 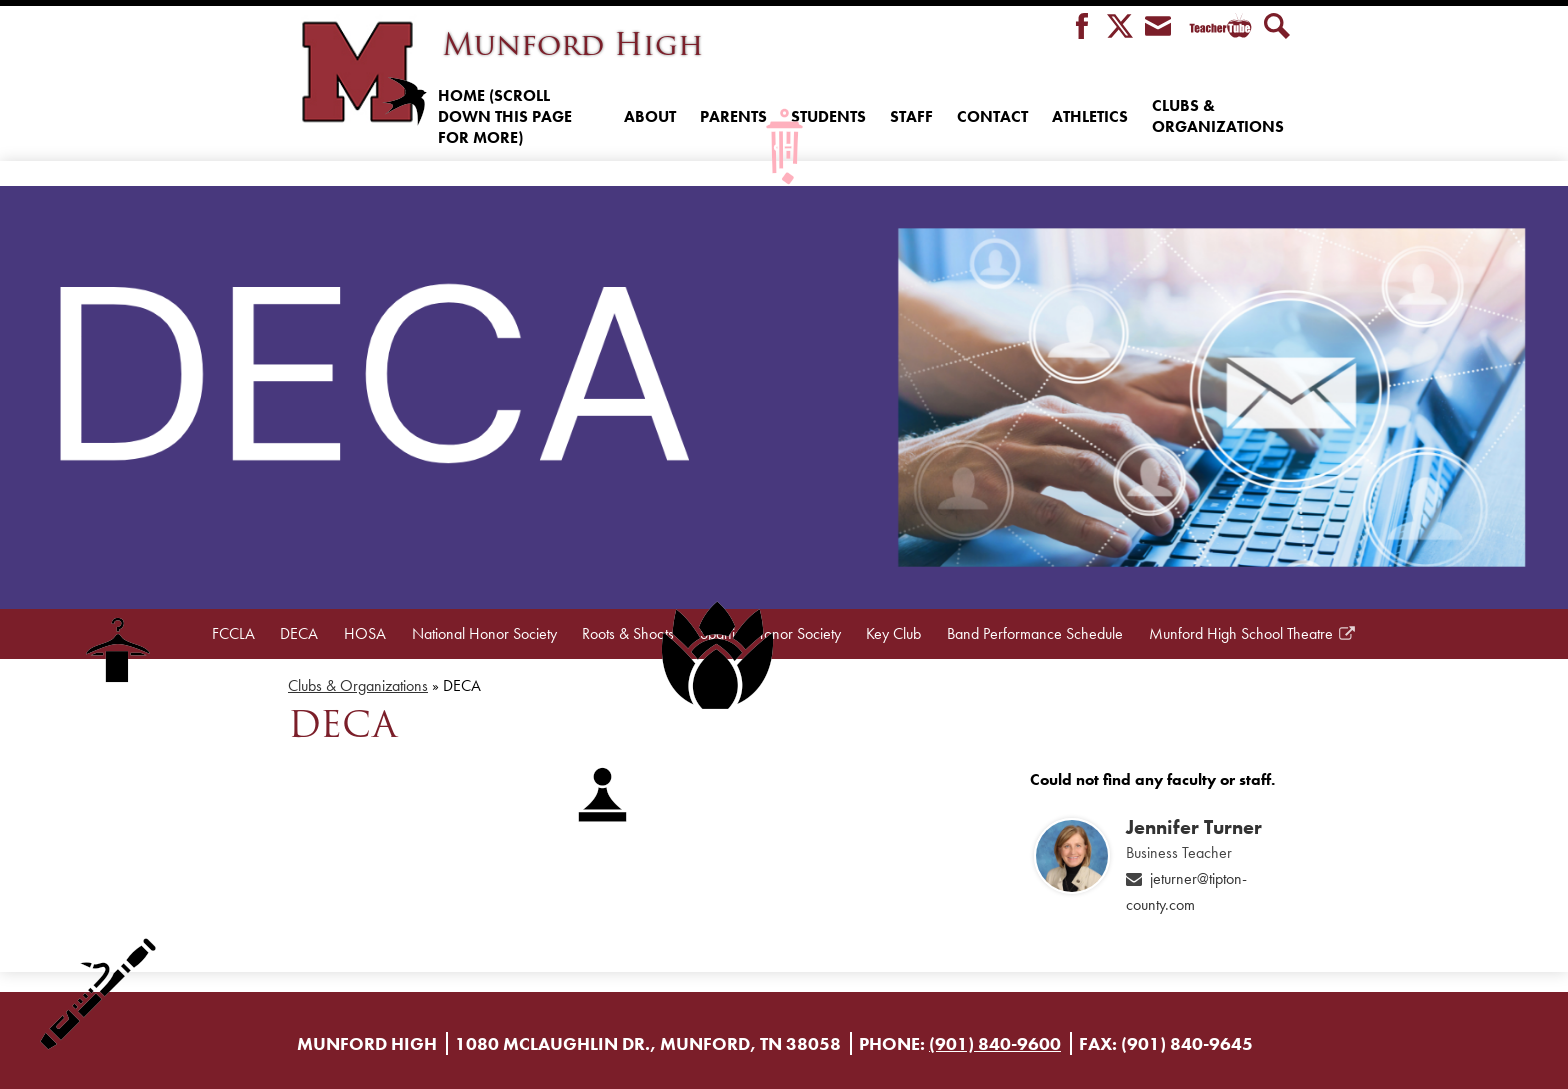 I want to click on swallow bird icon for nature or wildlife category, so click(x=404, y=101).